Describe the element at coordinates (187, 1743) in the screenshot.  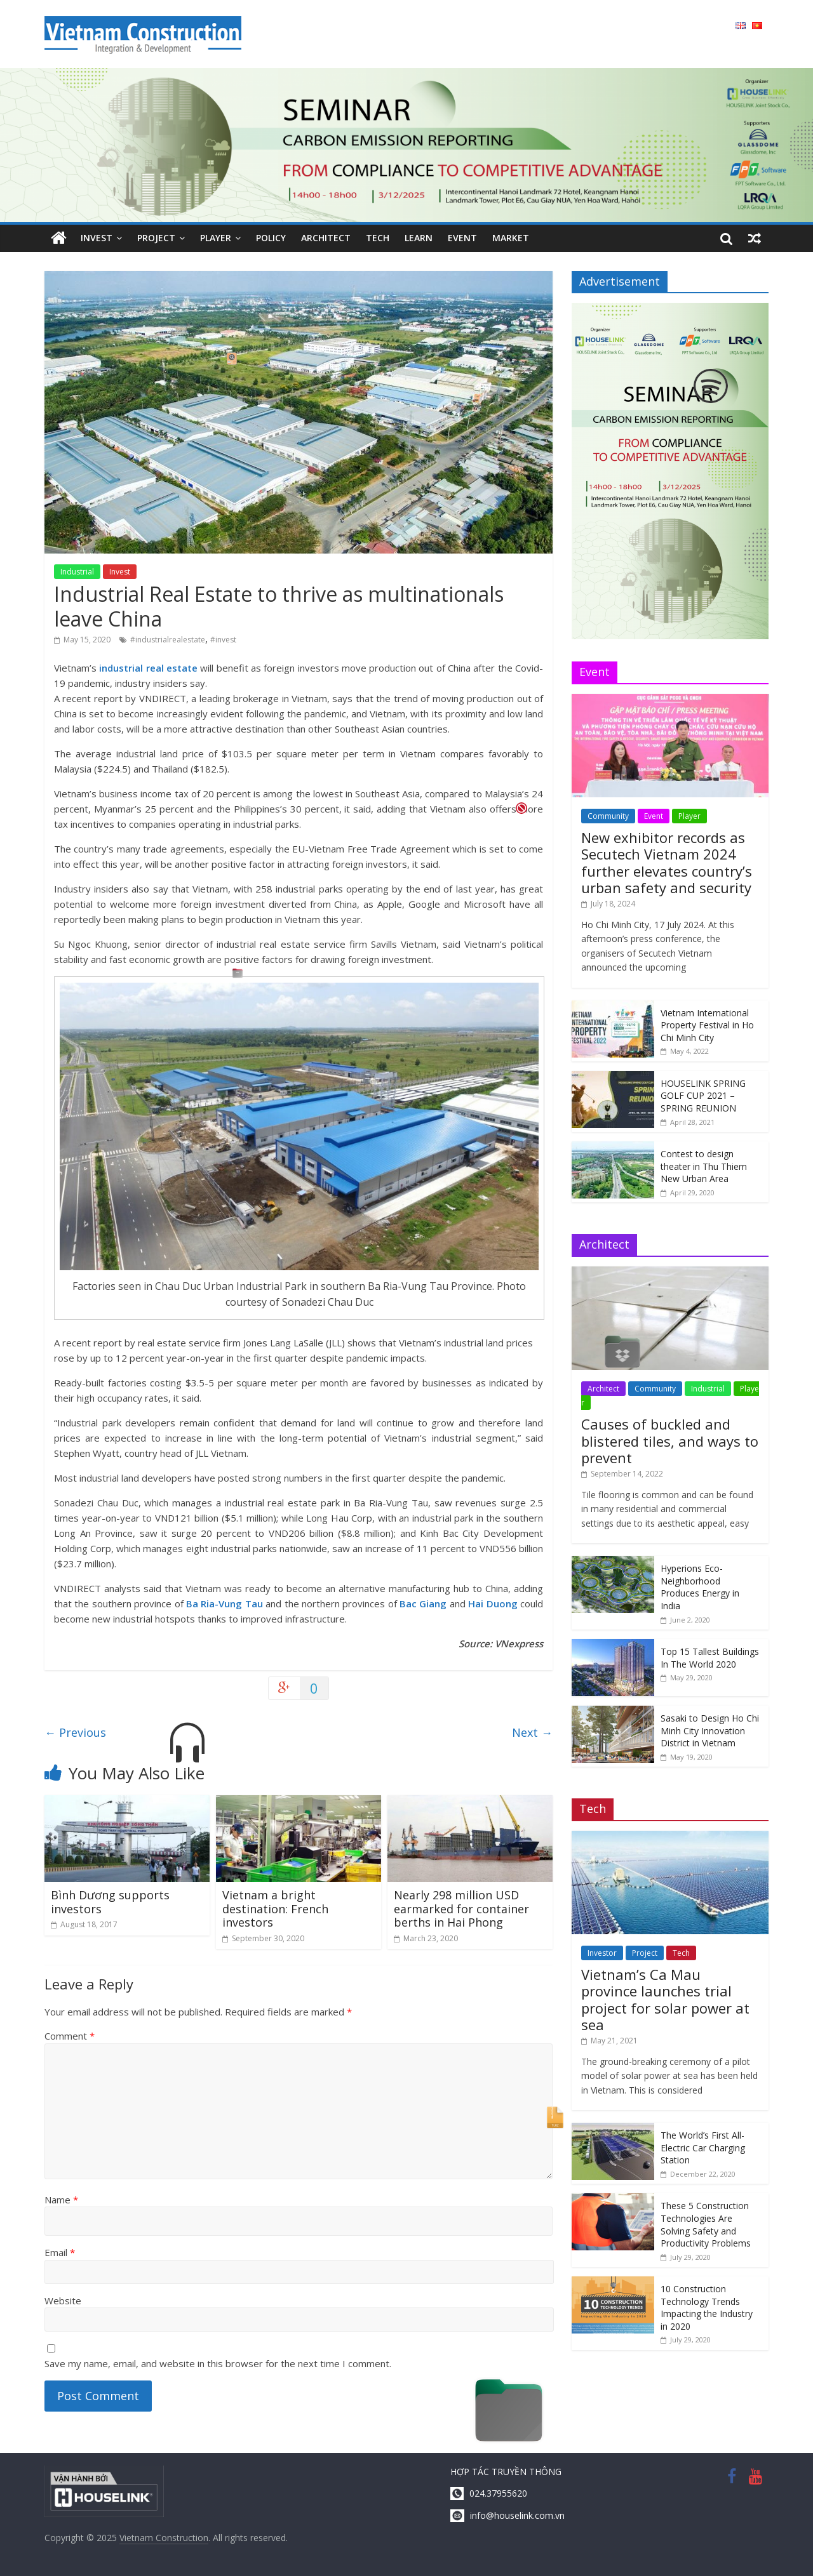
I see `audio output set to headphones` at that location.